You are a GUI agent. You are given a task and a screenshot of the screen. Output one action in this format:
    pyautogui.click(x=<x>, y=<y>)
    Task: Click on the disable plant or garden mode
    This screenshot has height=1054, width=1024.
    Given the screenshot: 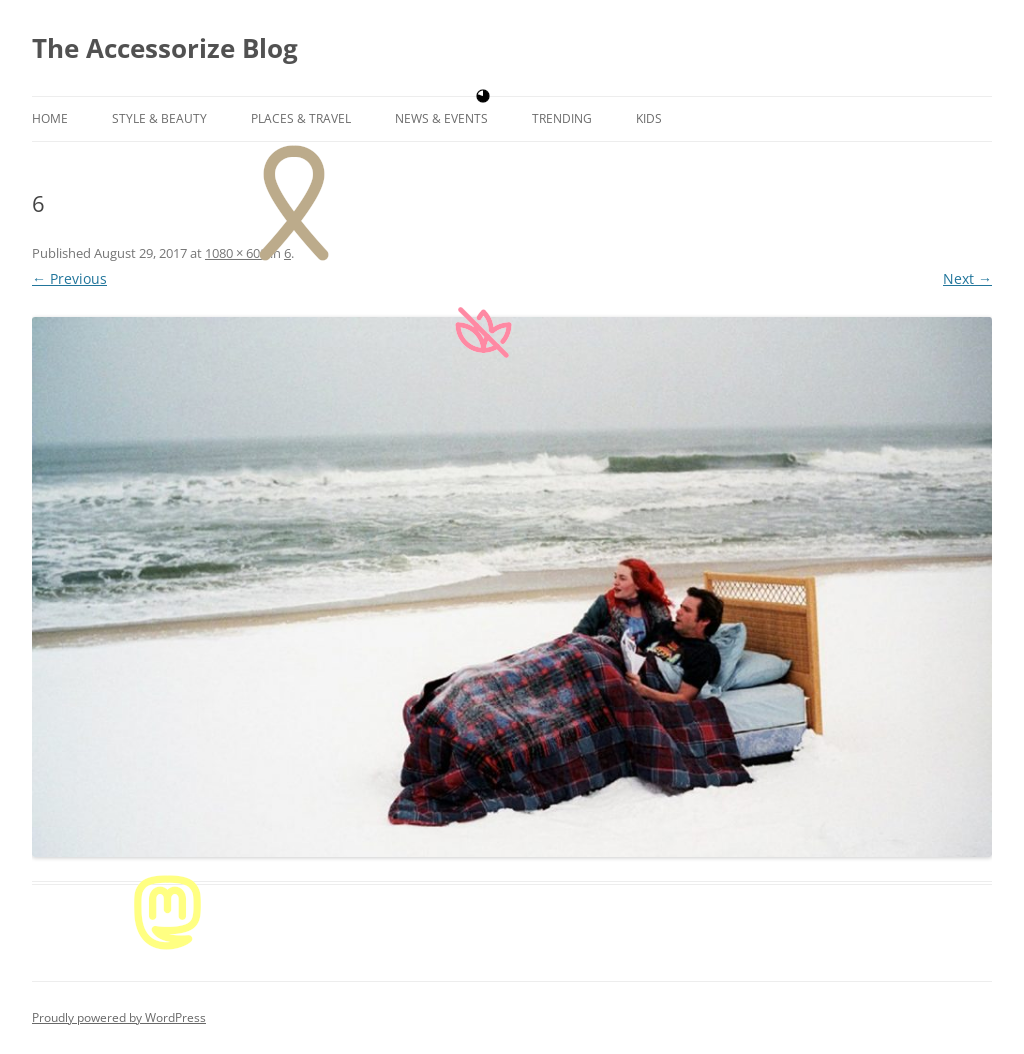 What is the action you would take?
    pyautogui.click(x=483, y=332)
    